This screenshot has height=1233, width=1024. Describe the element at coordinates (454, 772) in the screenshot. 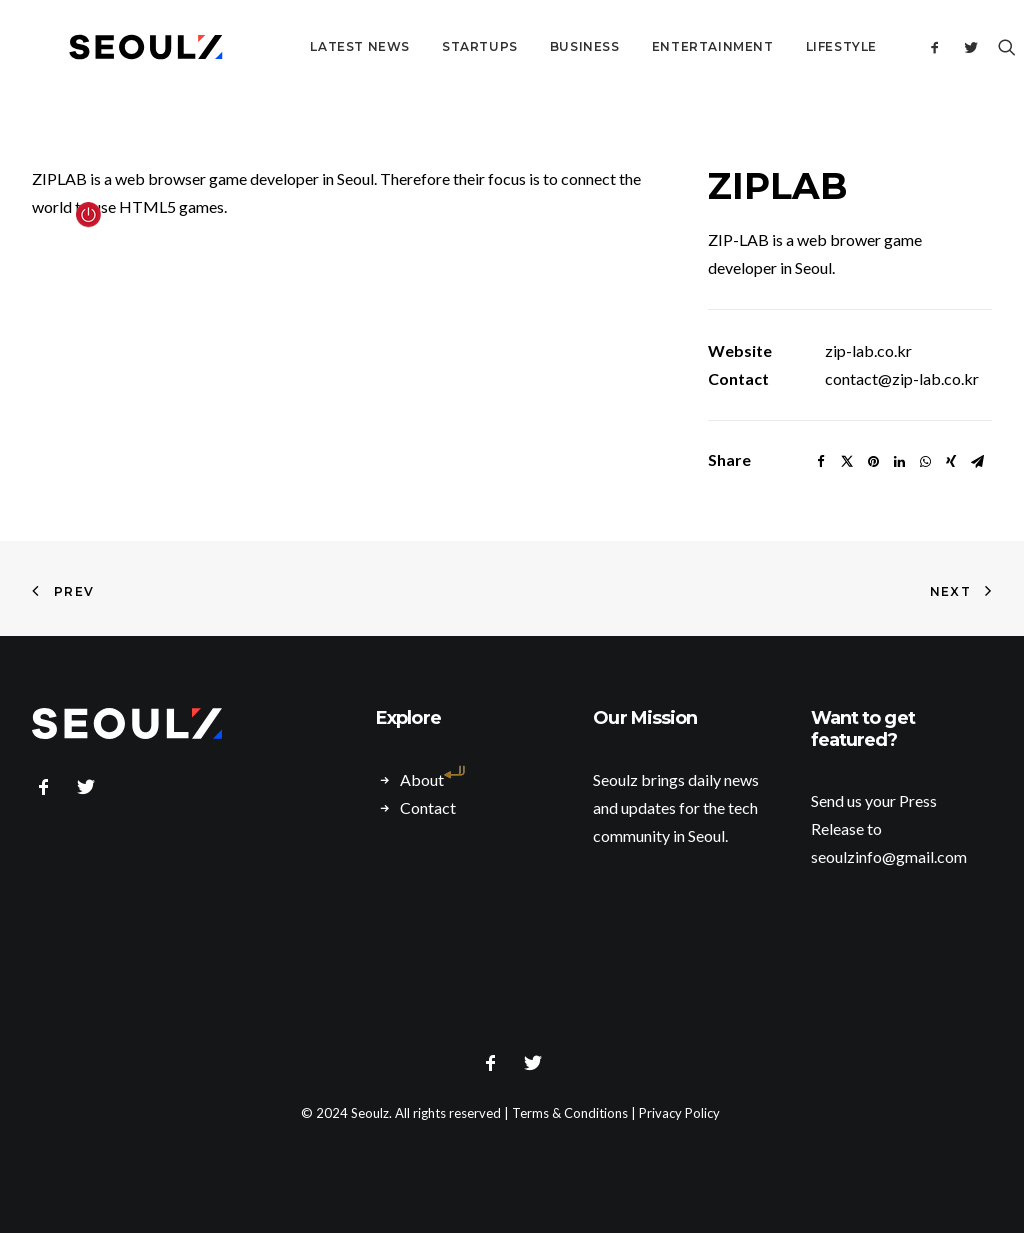

I see `reply to all recipients of an email` at that location.